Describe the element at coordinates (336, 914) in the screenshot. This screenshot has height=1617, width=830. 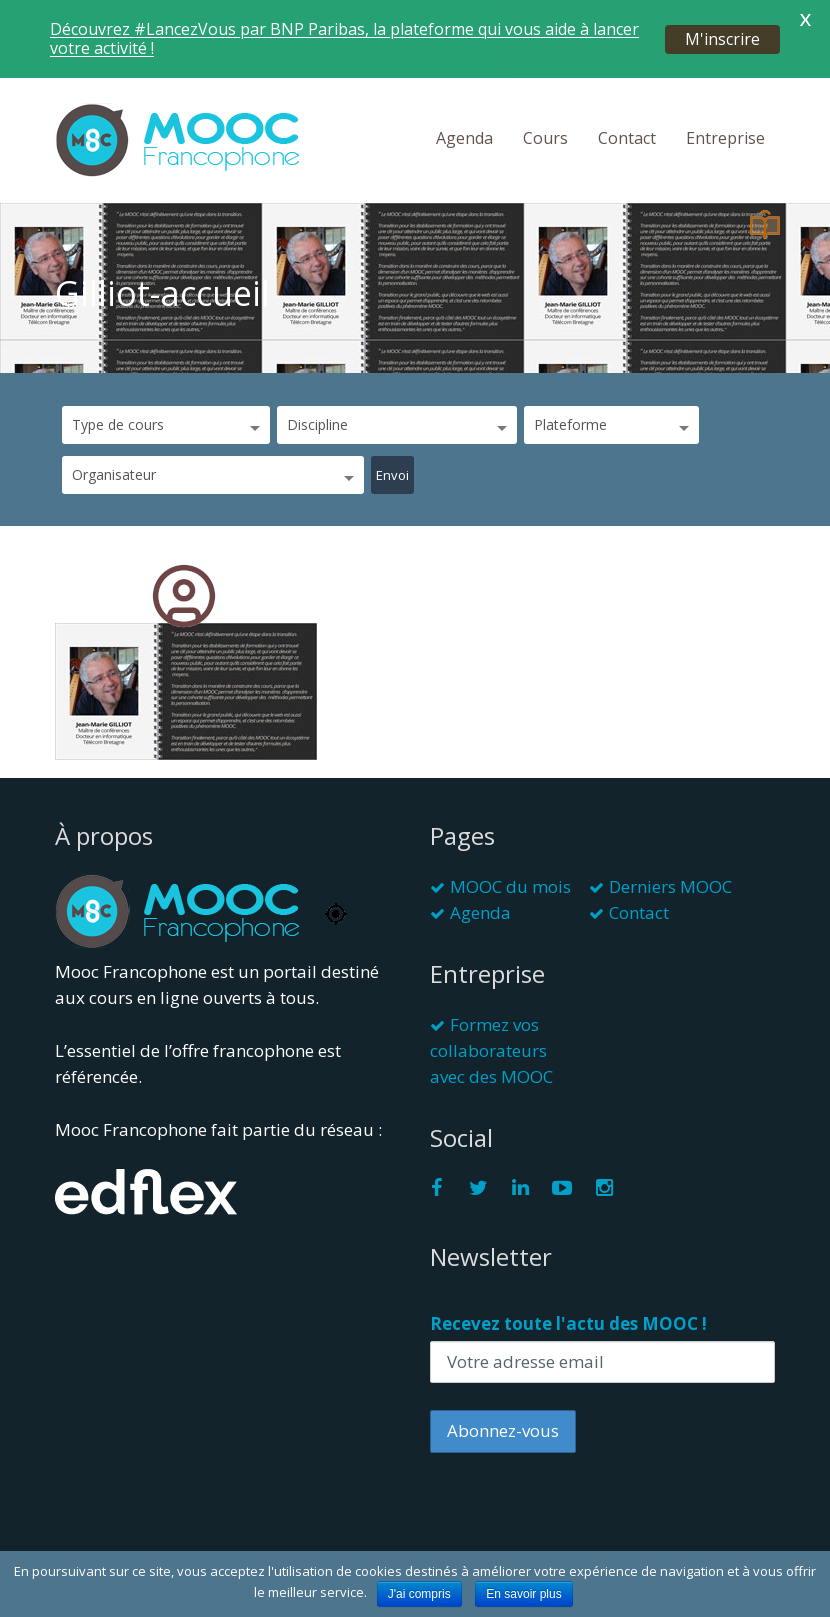
I see `center map on your current location` at that location.